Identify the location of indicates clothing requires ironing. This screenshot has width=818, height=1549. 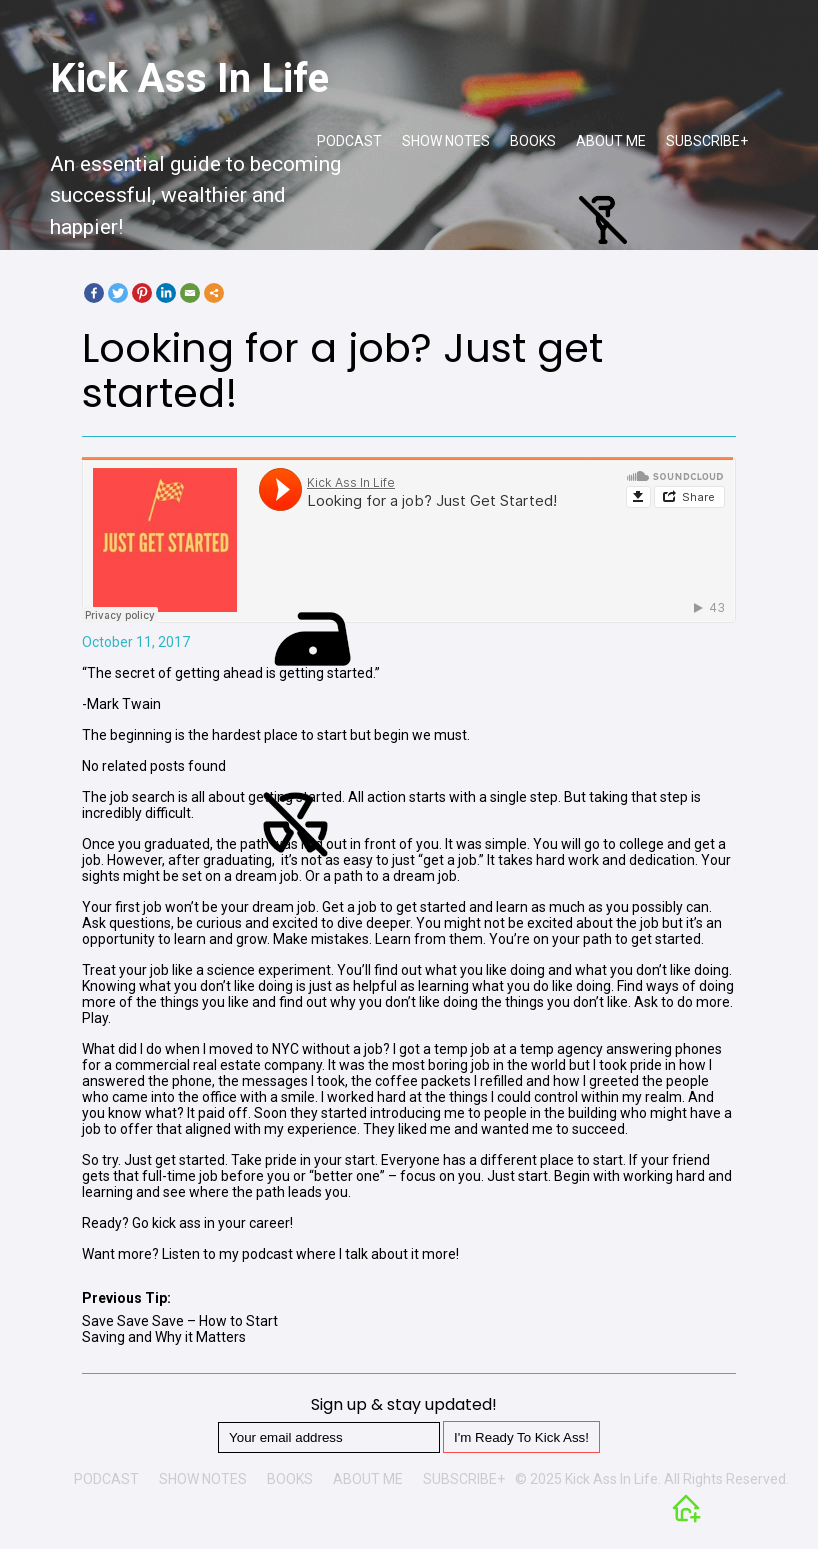
(313, 639).